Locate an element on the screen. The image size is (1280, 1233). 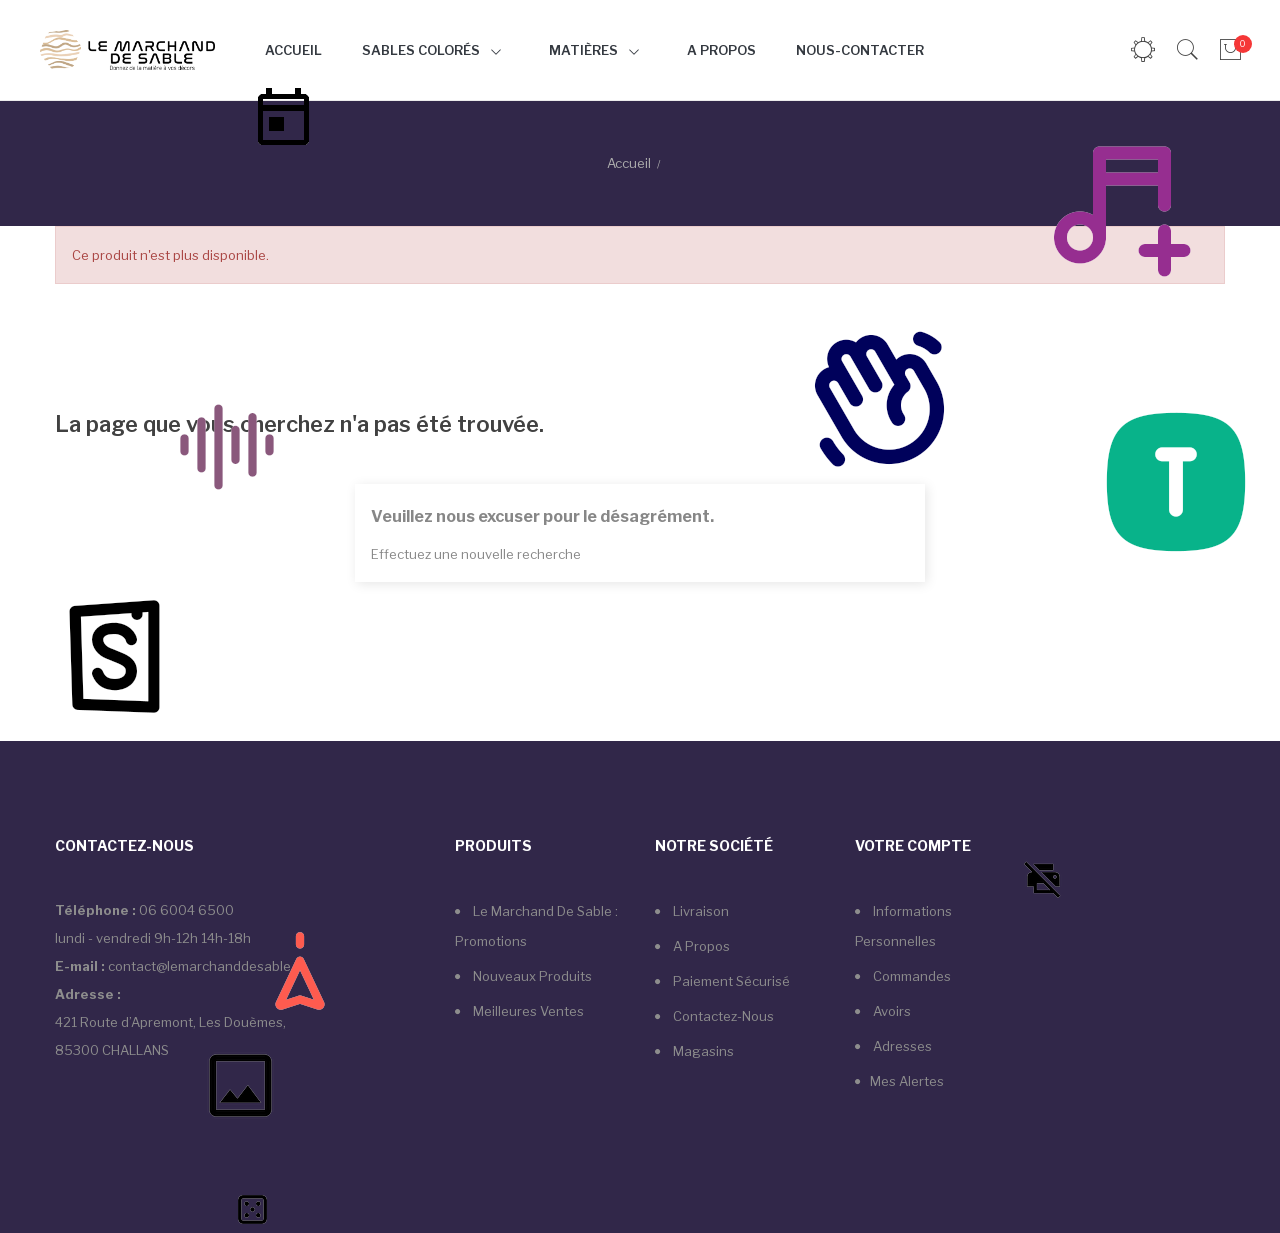
printing is unavailable or disabled is located at coordinates (1043, 878).